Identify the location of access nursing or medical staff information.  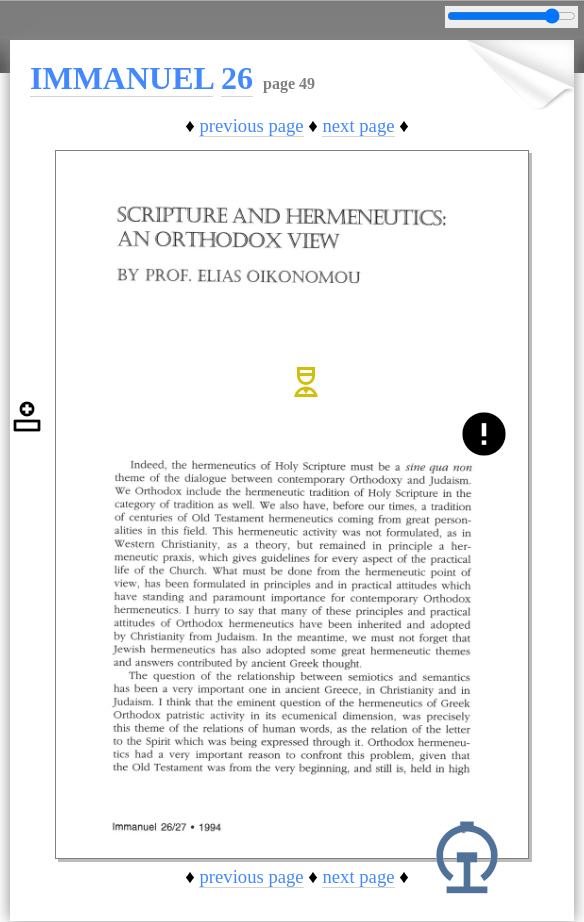
(306, 382).